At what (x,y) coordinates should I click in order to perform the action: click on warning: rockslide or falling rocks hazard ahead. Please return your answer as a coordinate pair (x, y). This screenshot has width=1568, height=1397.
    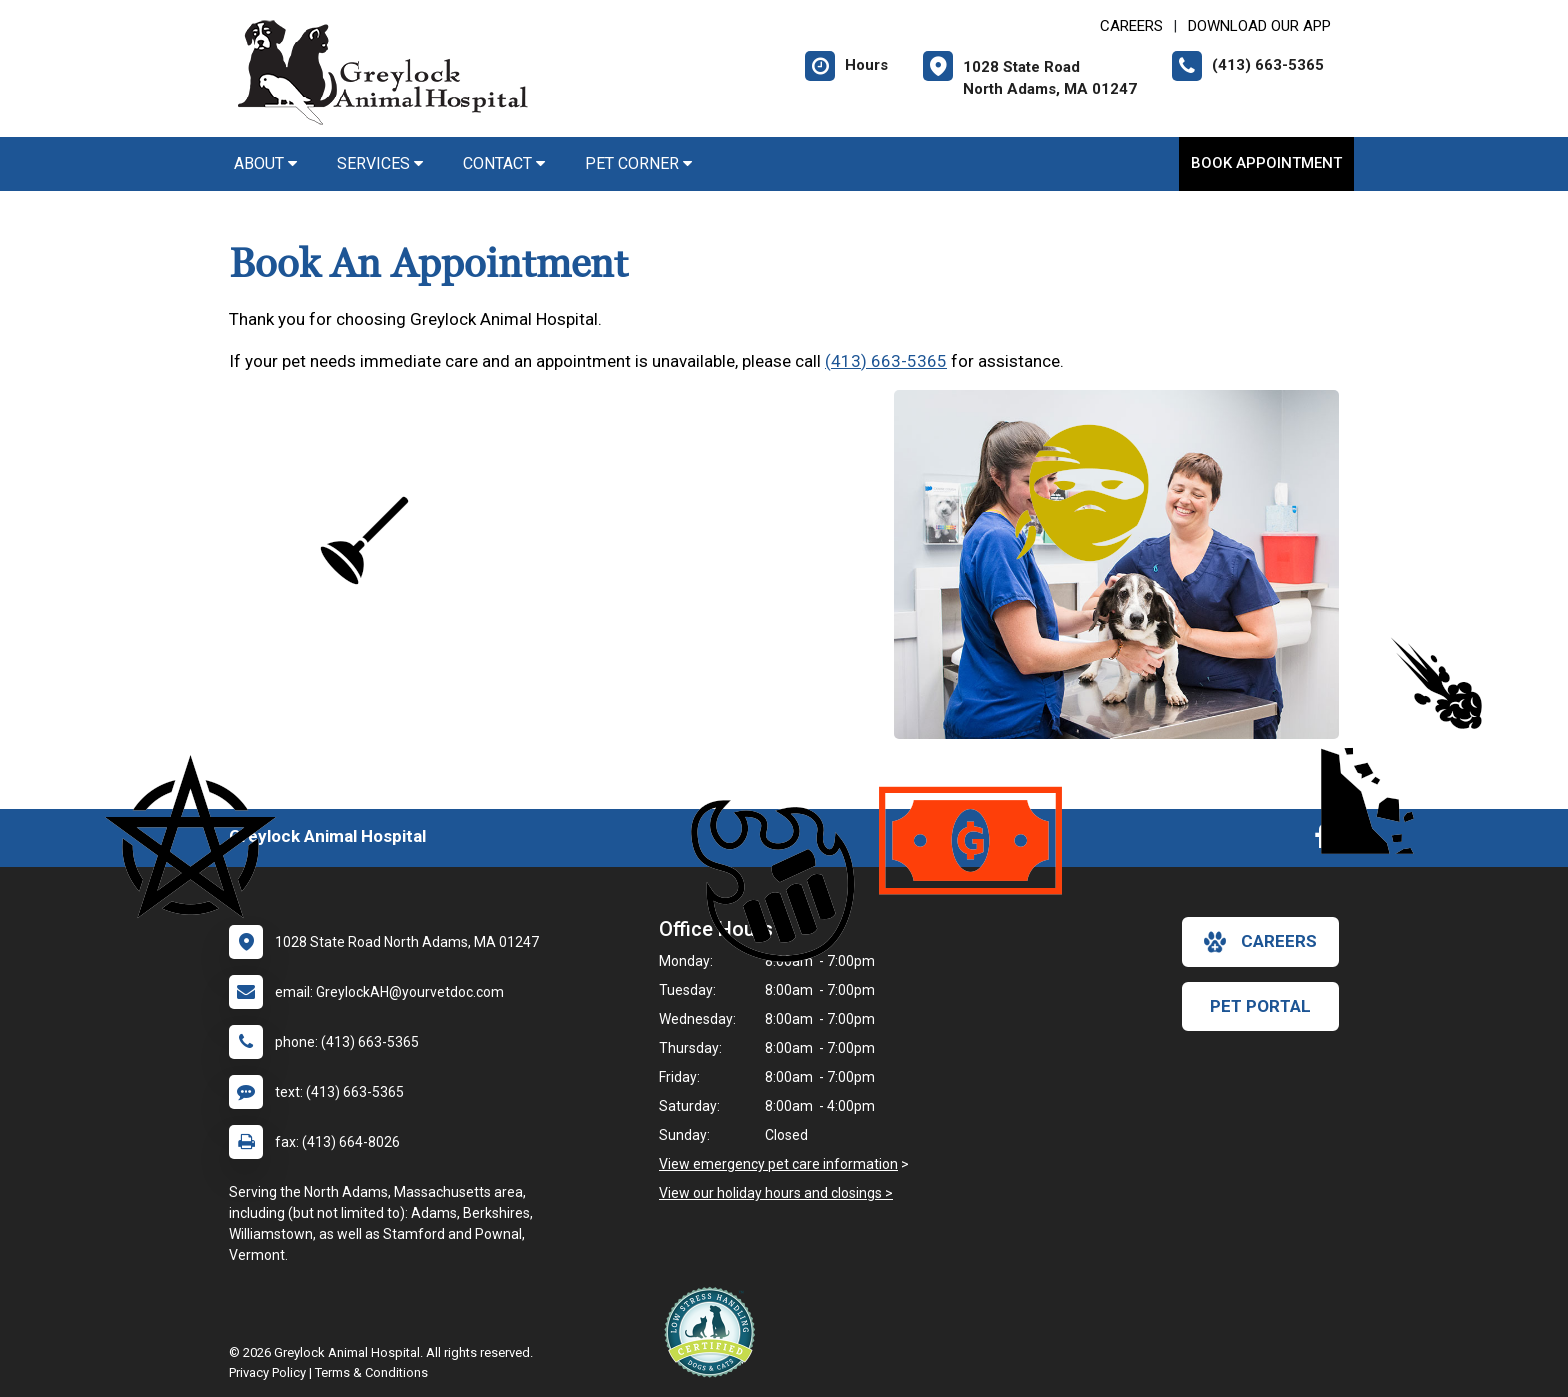
    Looking at the image, I should click on (1376, 799).